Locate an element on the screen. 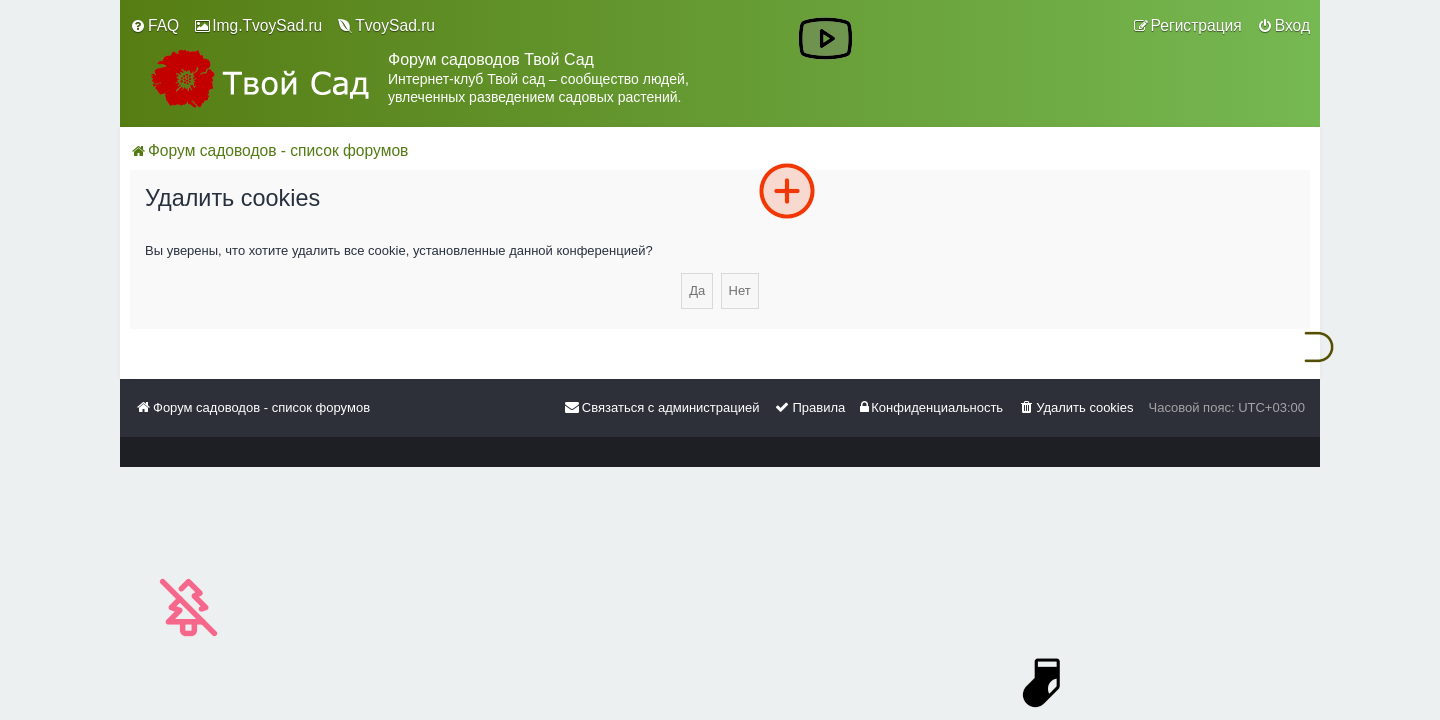 Image resolution: width=1440 pixels, height=720 pixels. indicates a proper superset relationship in mathematical notation is located at coordinates (1317, 347).